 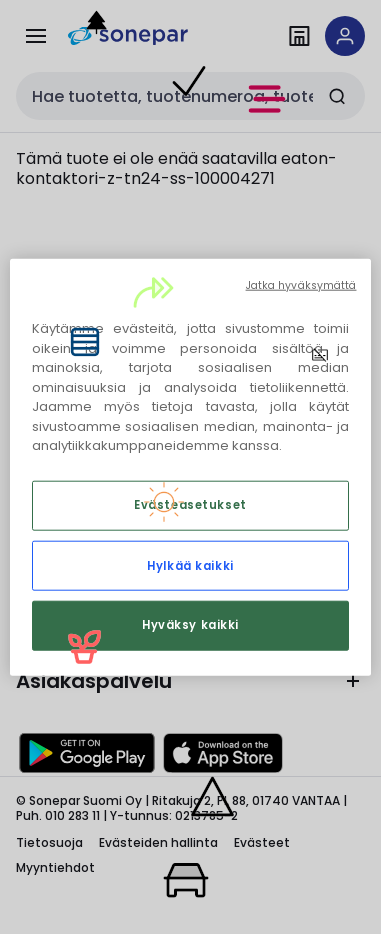 I want to click on switch to list view, so click(x=85, y=342).